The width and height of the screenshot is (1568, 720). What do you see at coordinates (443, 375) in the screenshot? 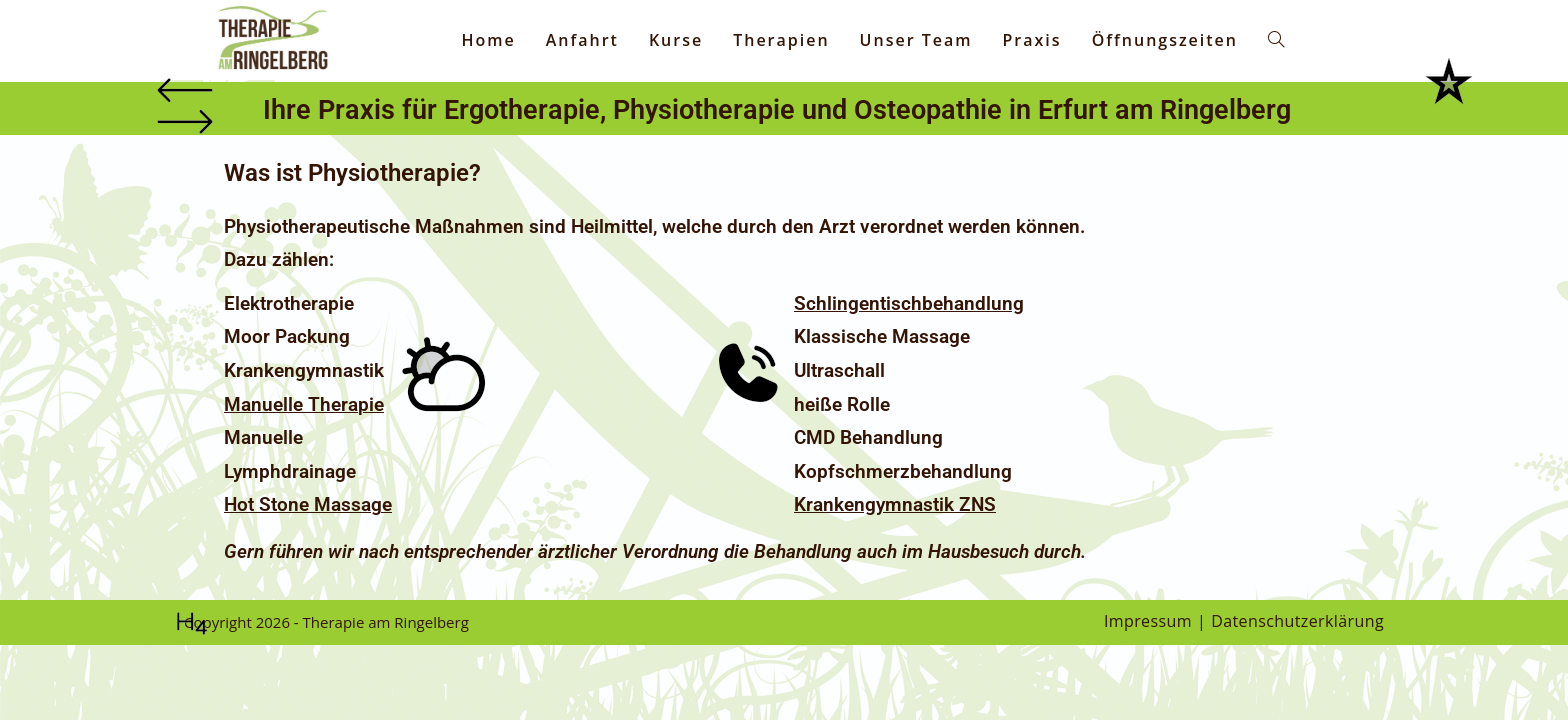
I see `view current weather conditions` at bounding box center [443, 375].